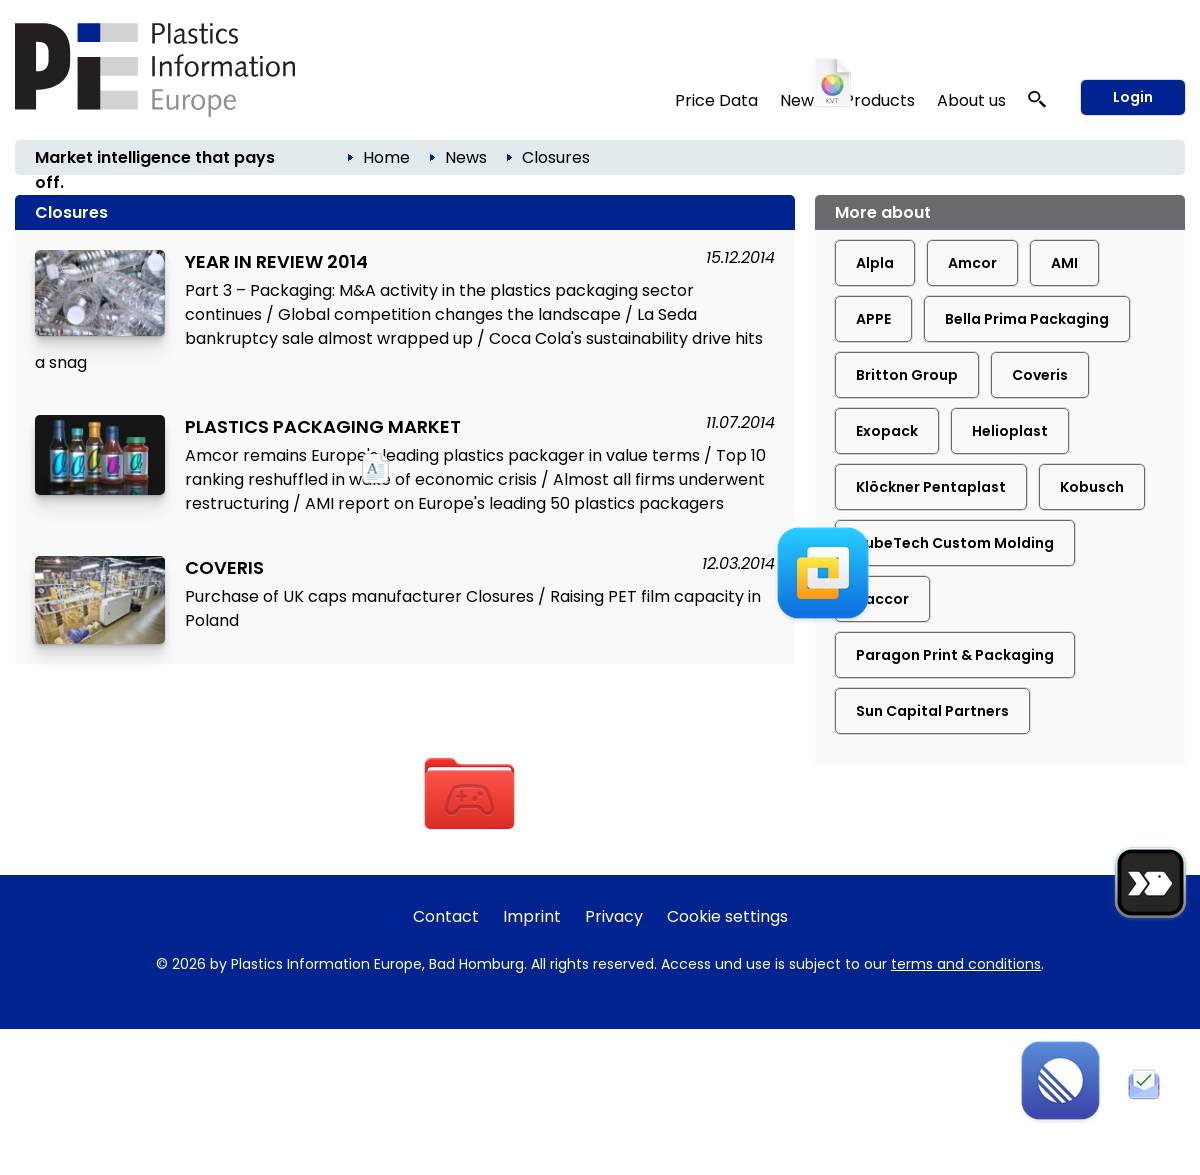 The width and height of the screenshot is (1200, 1175). I want to click on a word processor or text document file, so click(375, 468).